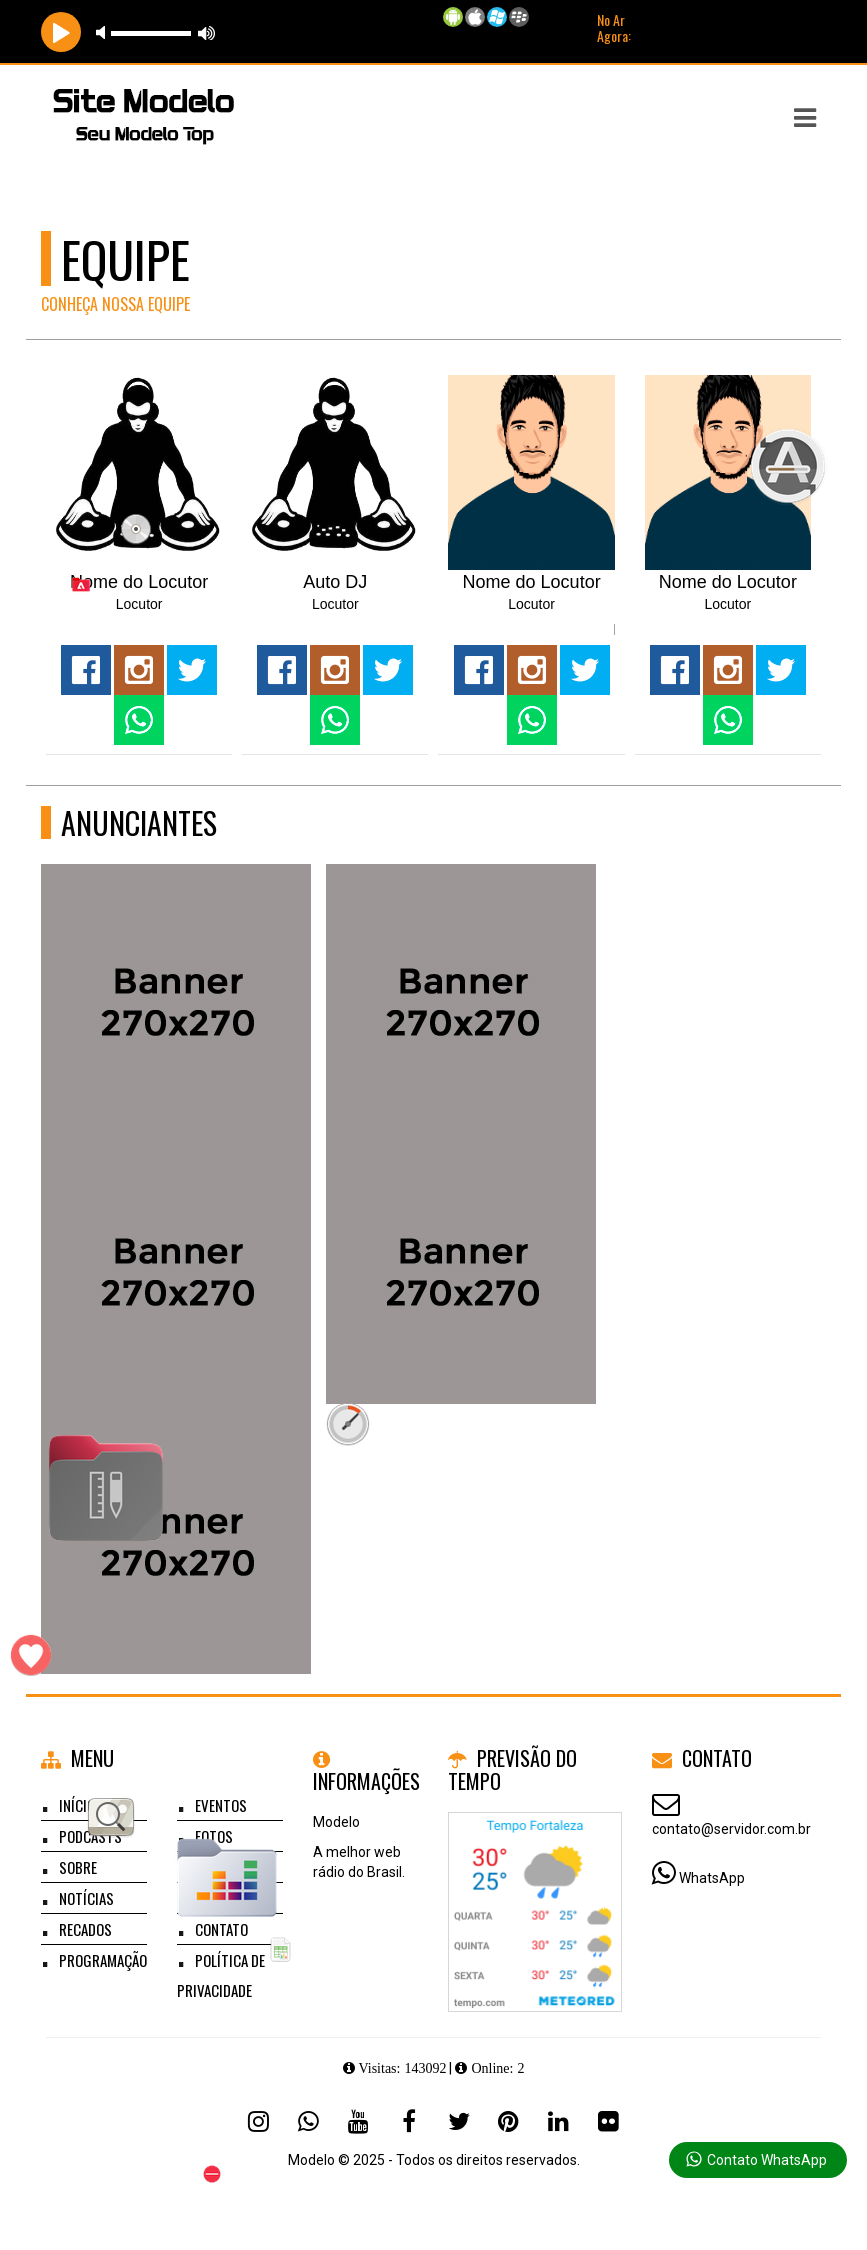 This screenshot has width=867, height=2250. I want to click on check for available software updates, so click(788, 466).